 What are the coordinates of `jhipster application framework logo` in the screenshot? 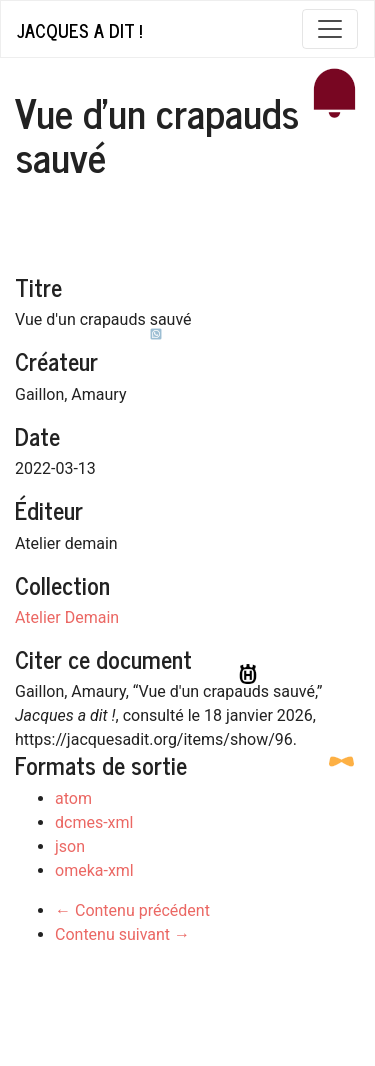 It's located at (341, 761).